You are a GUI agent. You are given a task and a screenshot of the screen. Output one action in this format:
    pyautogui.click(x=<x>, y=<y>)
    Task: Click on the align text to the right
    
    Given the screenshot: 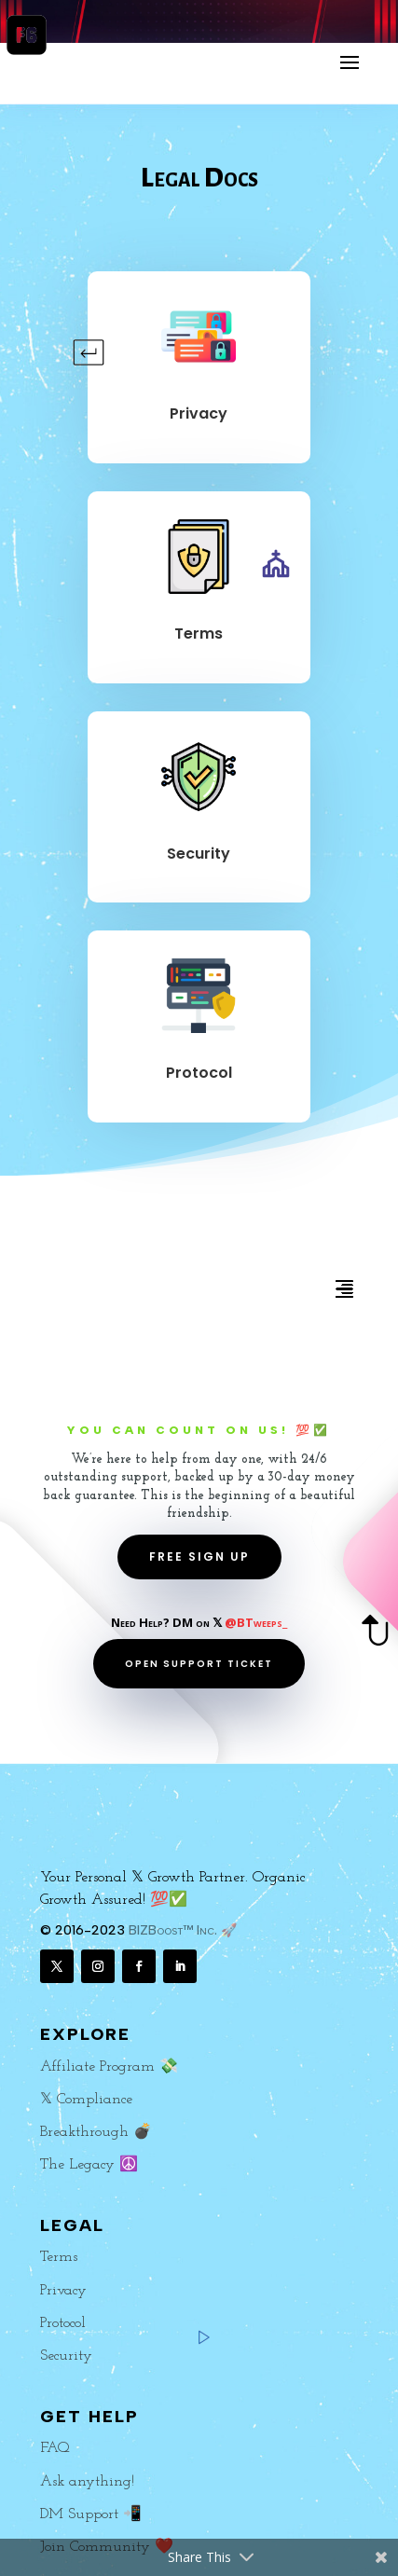 What is the action you would take?
    pyautogui.click(x=344, y=1288)
    